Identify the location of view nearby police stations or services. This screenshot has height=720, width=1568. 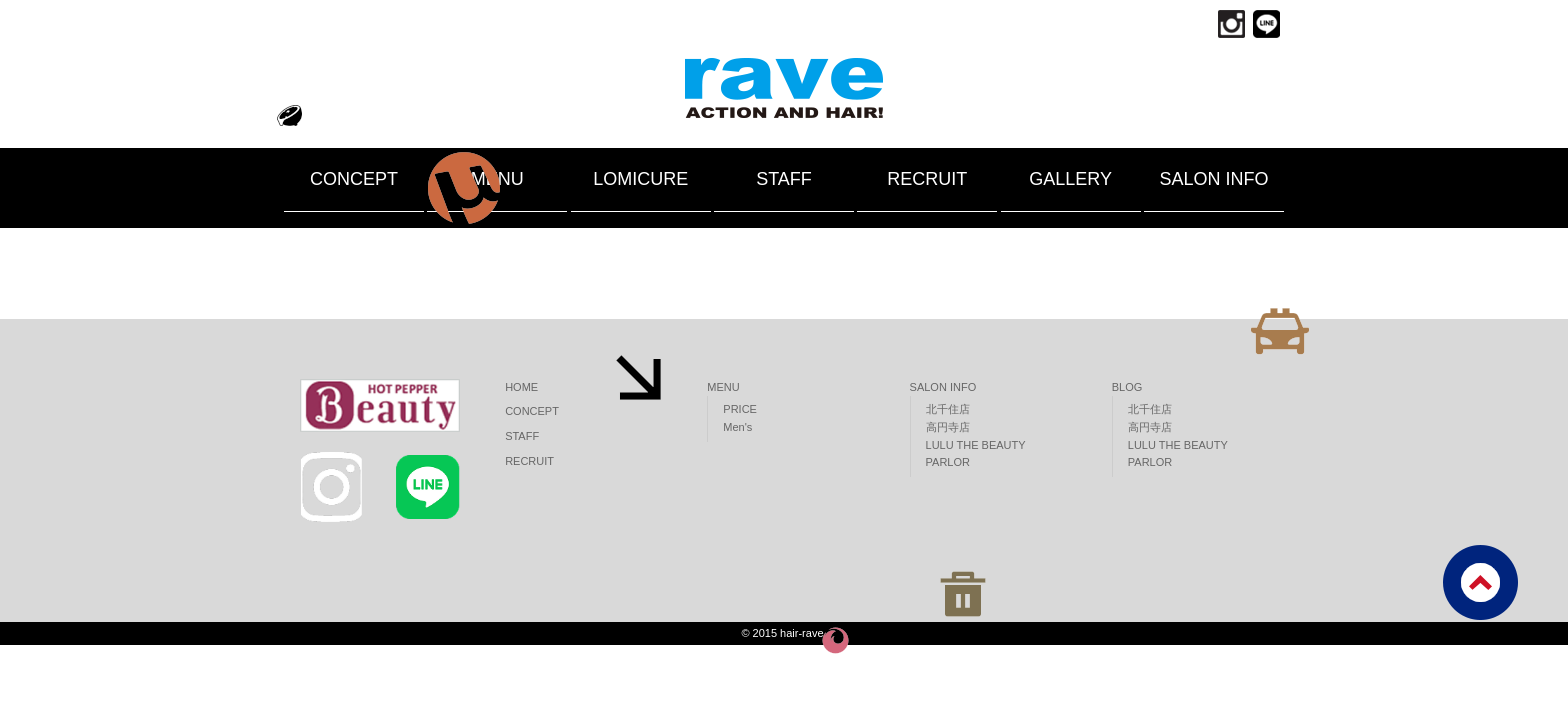
(1280, 330).